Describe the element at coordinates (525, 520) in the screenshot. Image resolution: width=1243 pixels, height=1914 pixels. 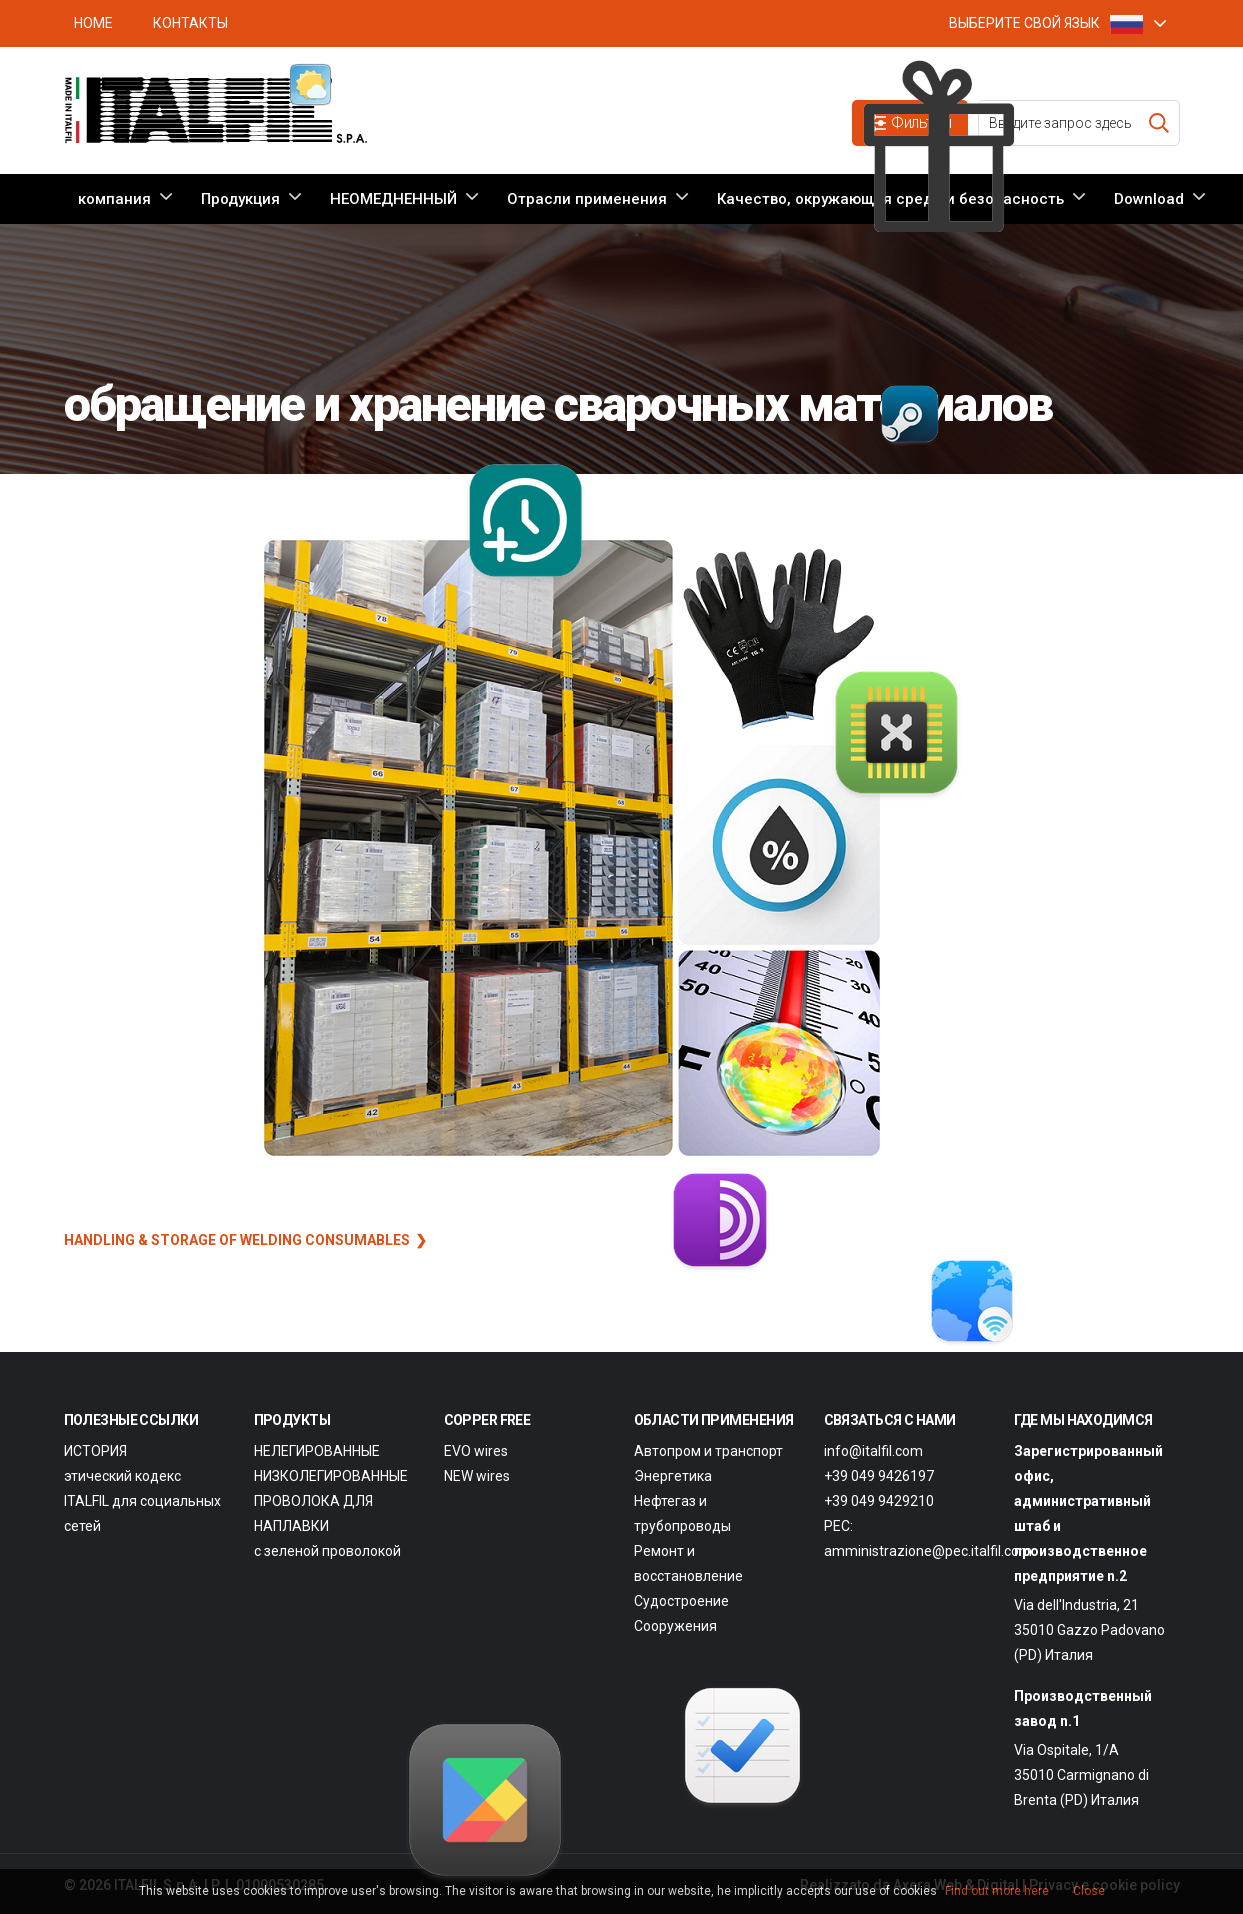
I see `add a new timer or time entry` at that location.